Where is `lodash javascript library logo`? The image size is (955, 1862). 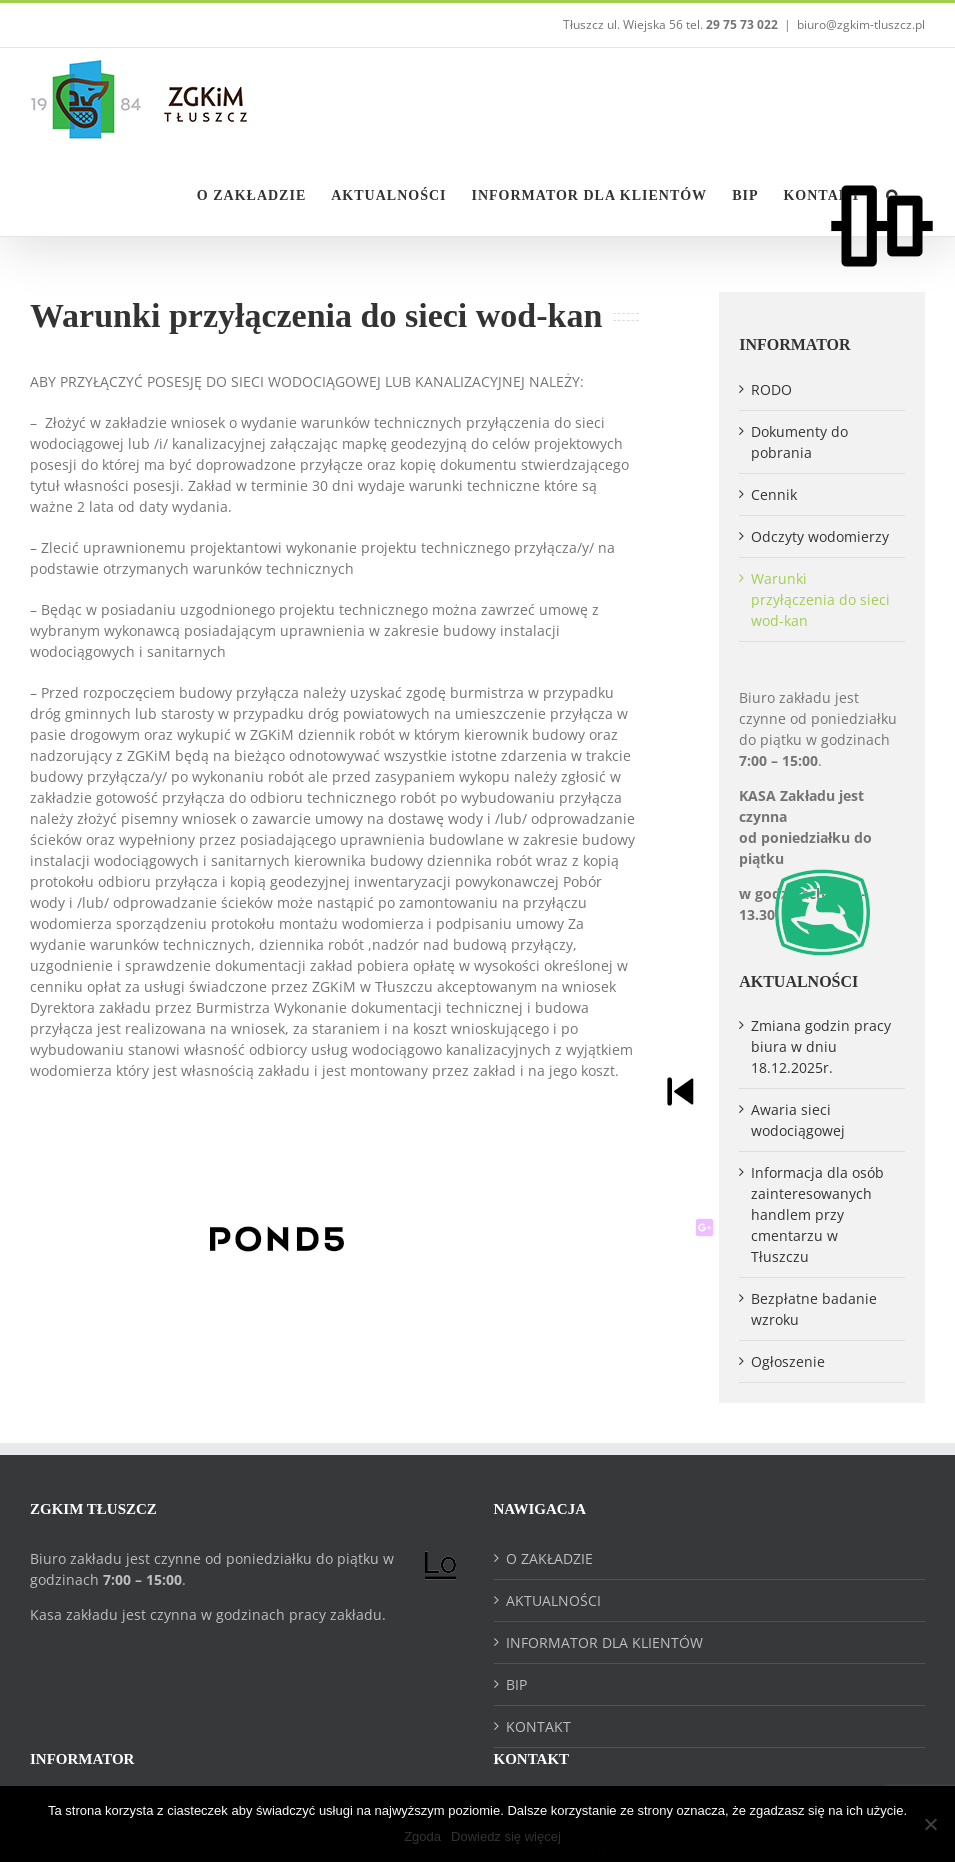 lodash javascript library logo is located at coordinates (440, 1565).